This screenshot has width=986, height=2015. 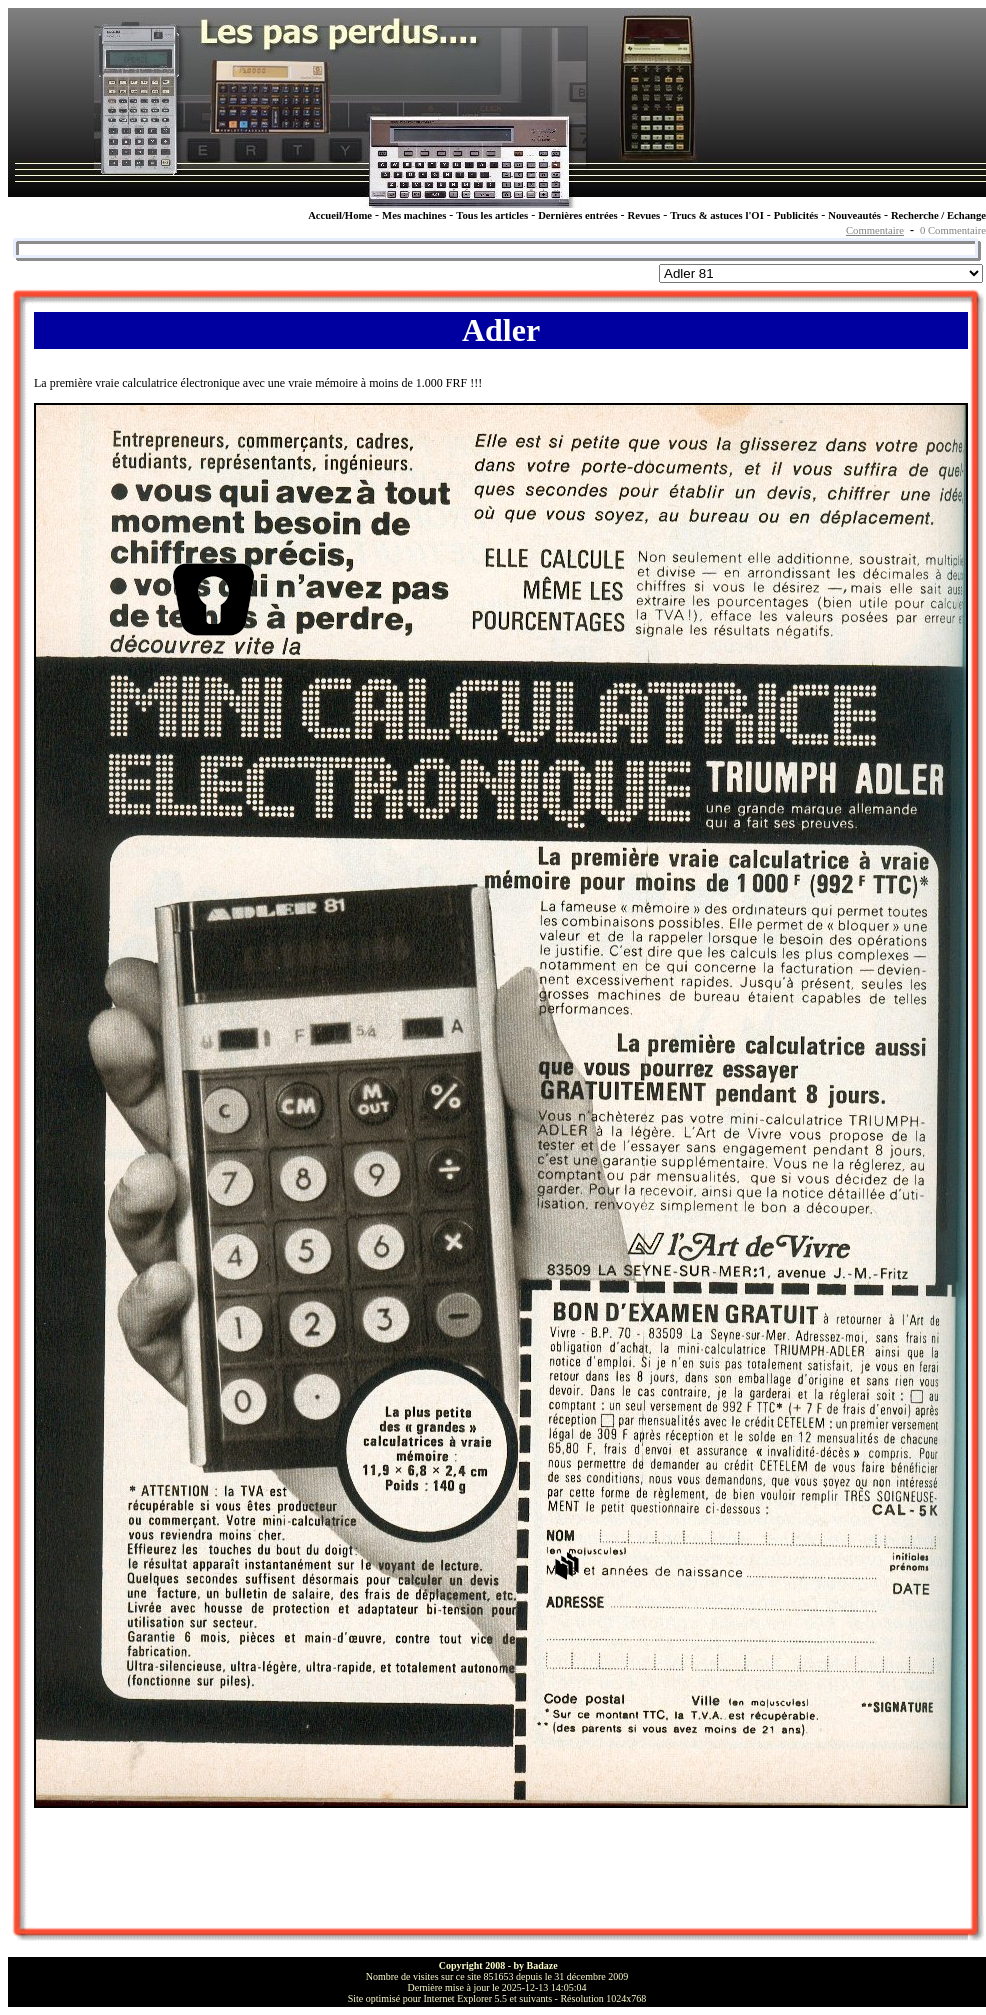 I want to click on wasmer logo, so click(x=567, y=1566).